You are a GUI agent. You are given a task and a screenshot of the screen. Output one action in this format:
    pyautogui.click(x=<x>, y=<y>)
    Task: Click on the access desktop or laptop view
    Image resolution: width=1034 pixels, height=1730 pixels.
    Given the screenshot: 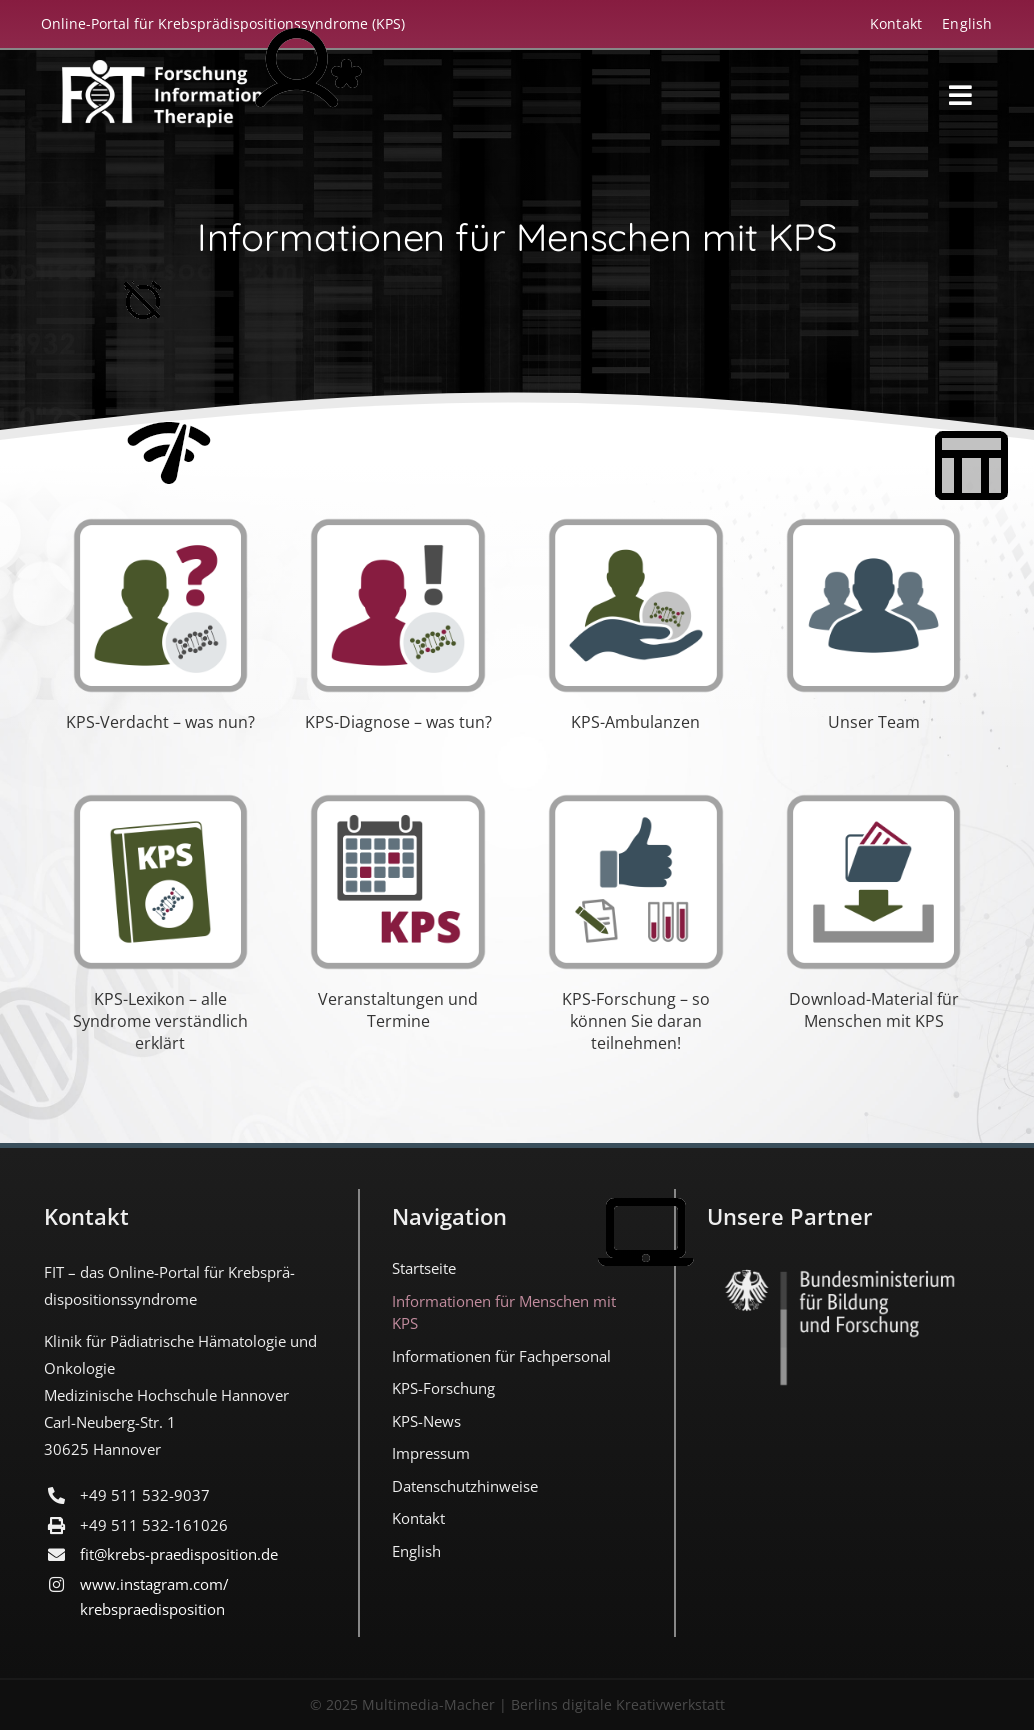 What is the action you would take?
    pyautogui.click(x=646, y=1234)
    